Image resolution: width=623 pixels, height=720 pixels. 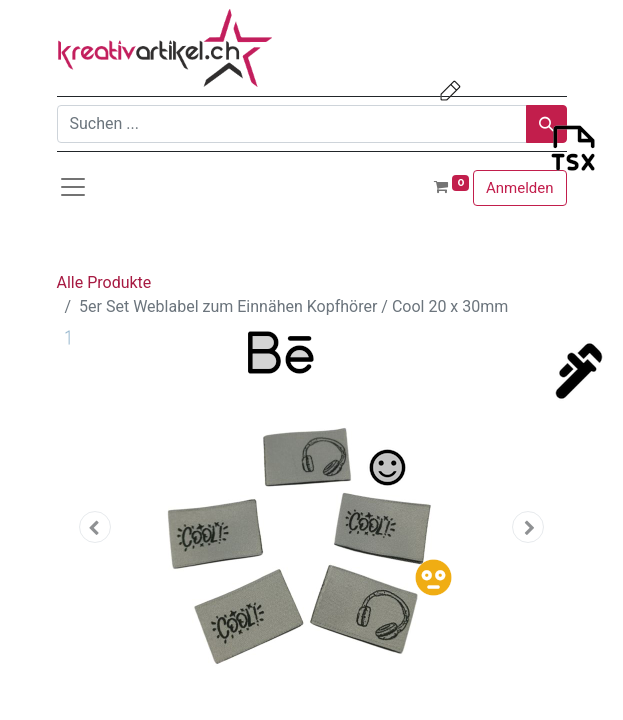 What do you see at coordinates (574, 150) in the screenshot?
I see `open a TypeScript JSX file` at bounding box center [574, 150].